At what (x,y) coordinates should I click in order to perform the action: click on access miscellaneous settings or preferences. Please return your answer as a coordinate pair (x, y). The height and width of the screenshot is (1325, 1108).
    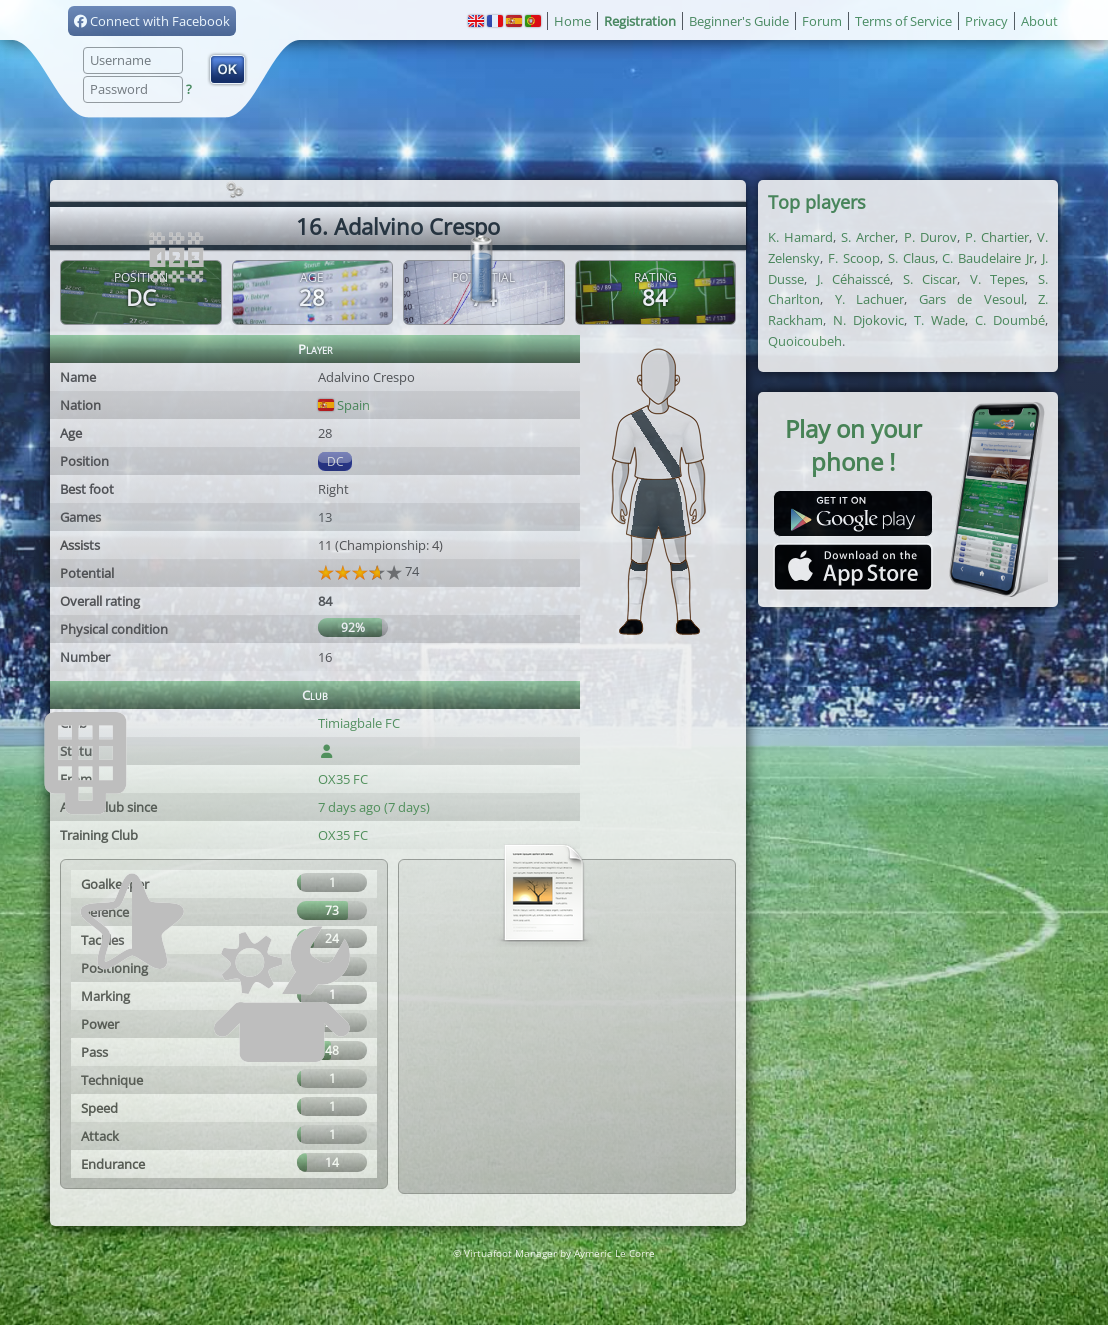
    Looking at the image, I should click on (282, 994).